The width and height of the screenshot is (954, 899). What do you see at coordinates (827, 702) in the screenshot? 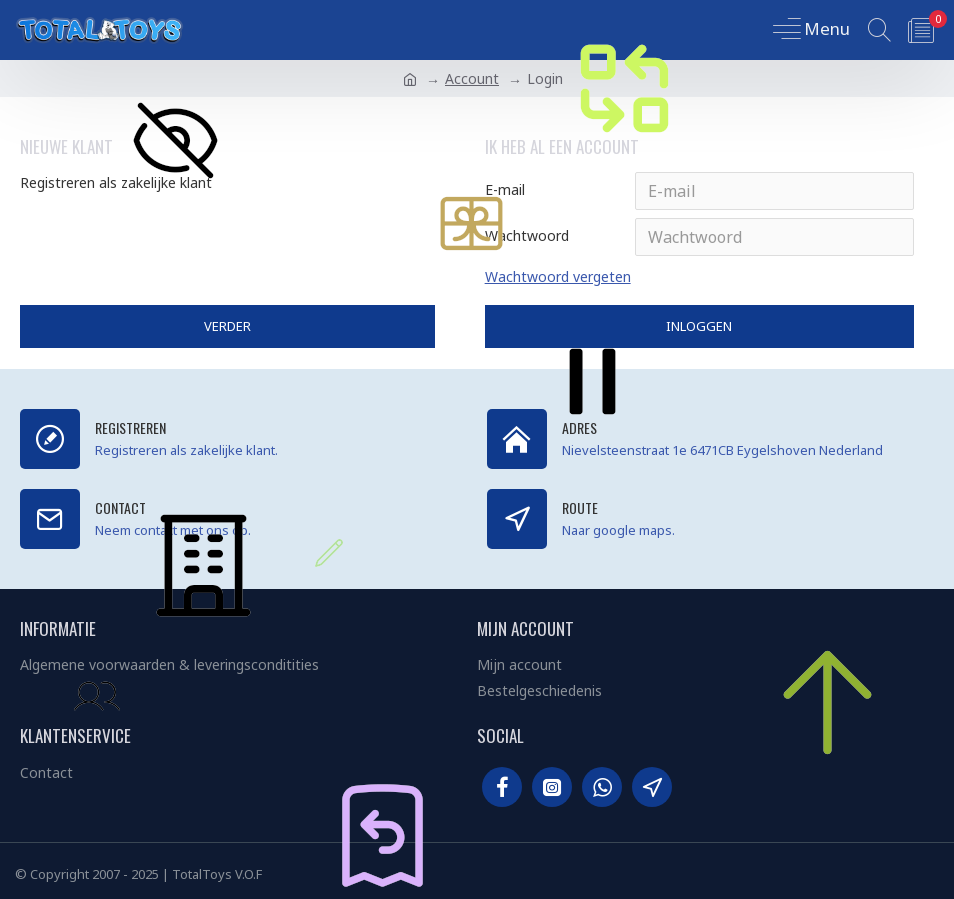
I see `scroll to top of page` at bounding box center [827, 702].